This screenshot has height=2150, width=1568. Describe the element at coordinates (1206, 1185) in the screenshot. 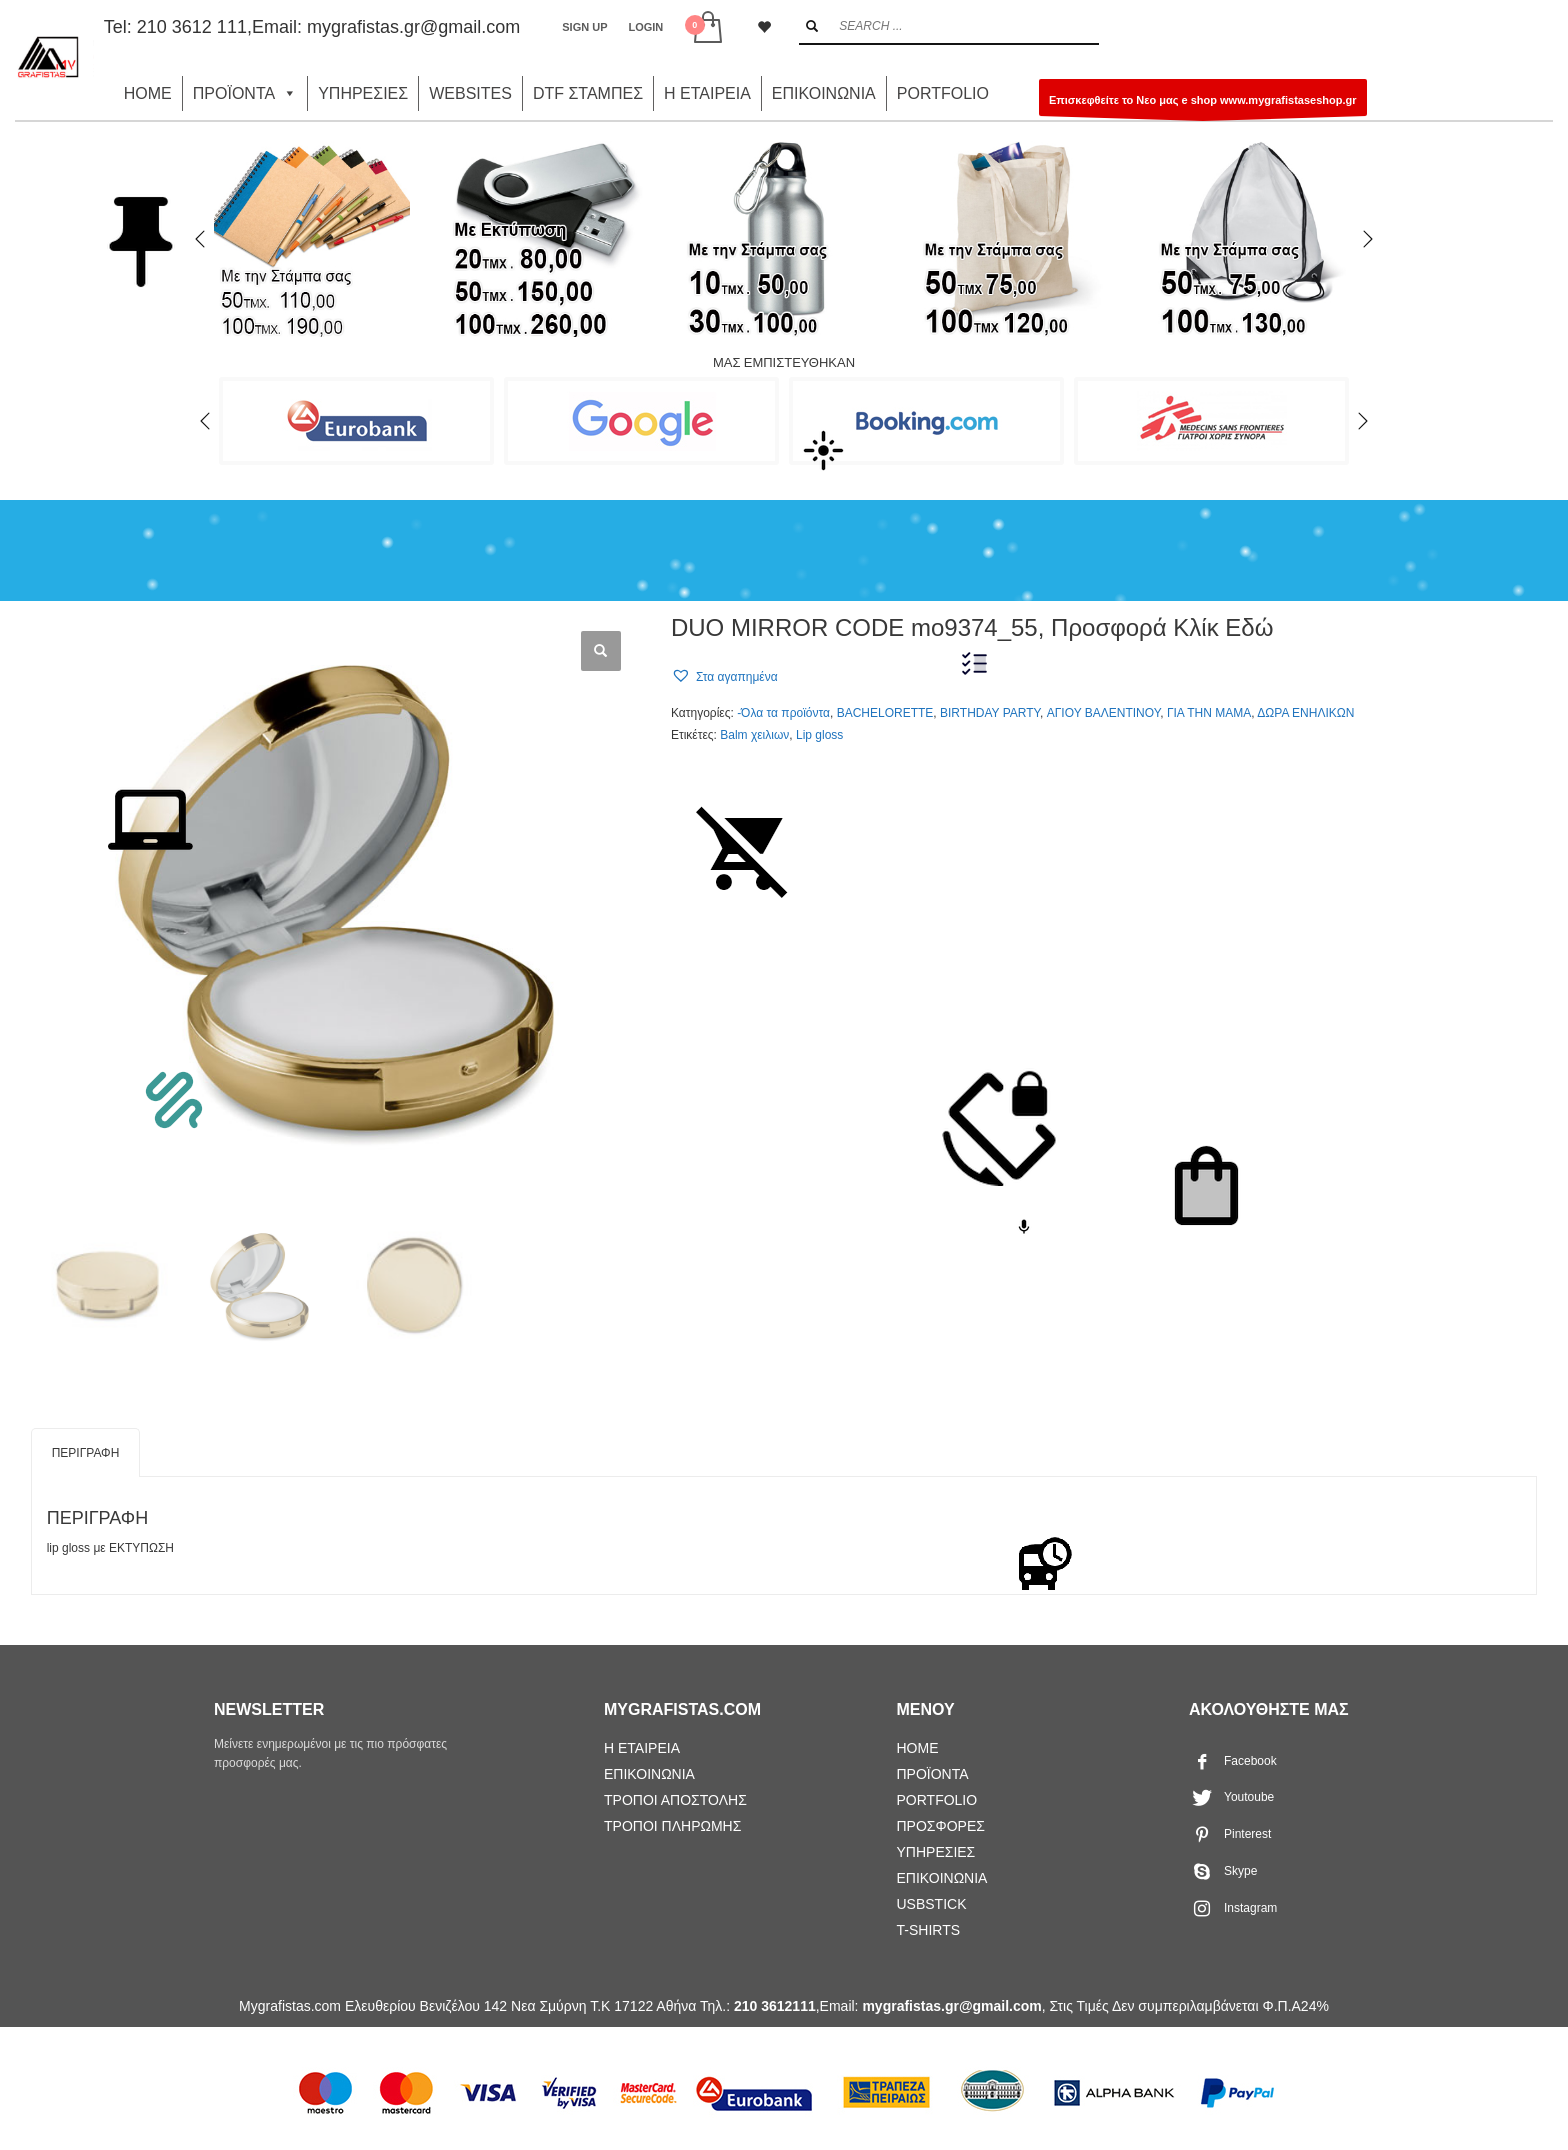

I see `view your shopping bag` at that location.